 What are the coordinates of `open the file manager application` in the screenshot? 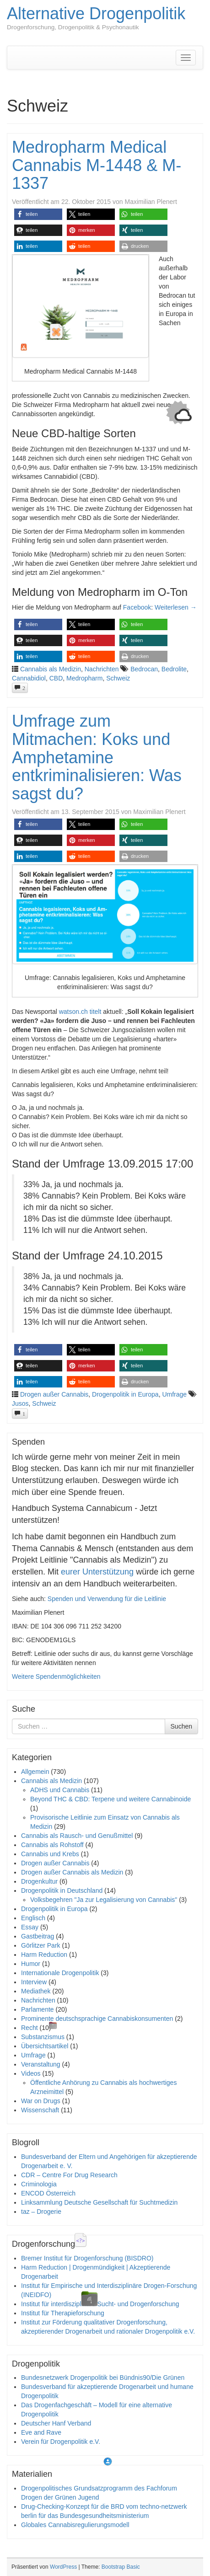 It's located at (53, 2025).